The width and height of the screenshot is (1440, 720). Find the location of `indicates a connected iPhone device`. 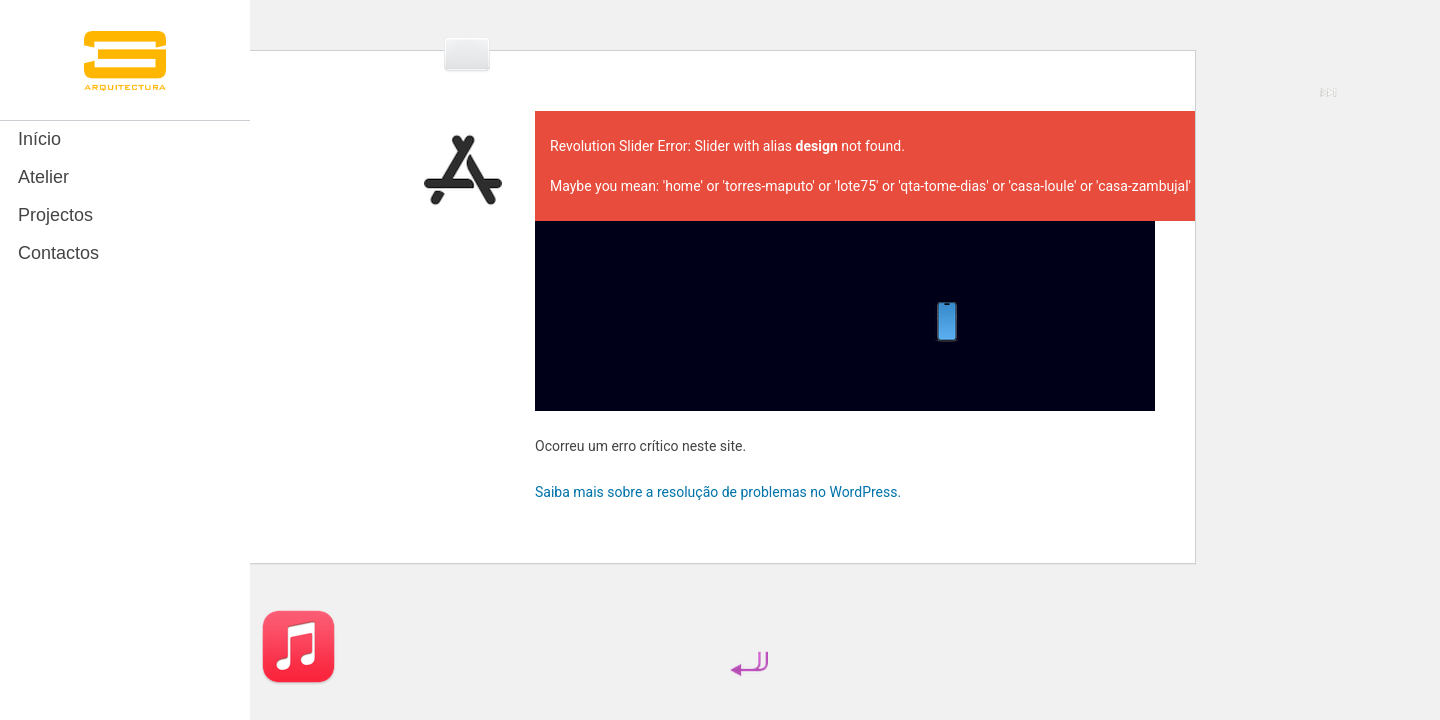

indicates a connected iPhone device is located at coordinates (947, 322).